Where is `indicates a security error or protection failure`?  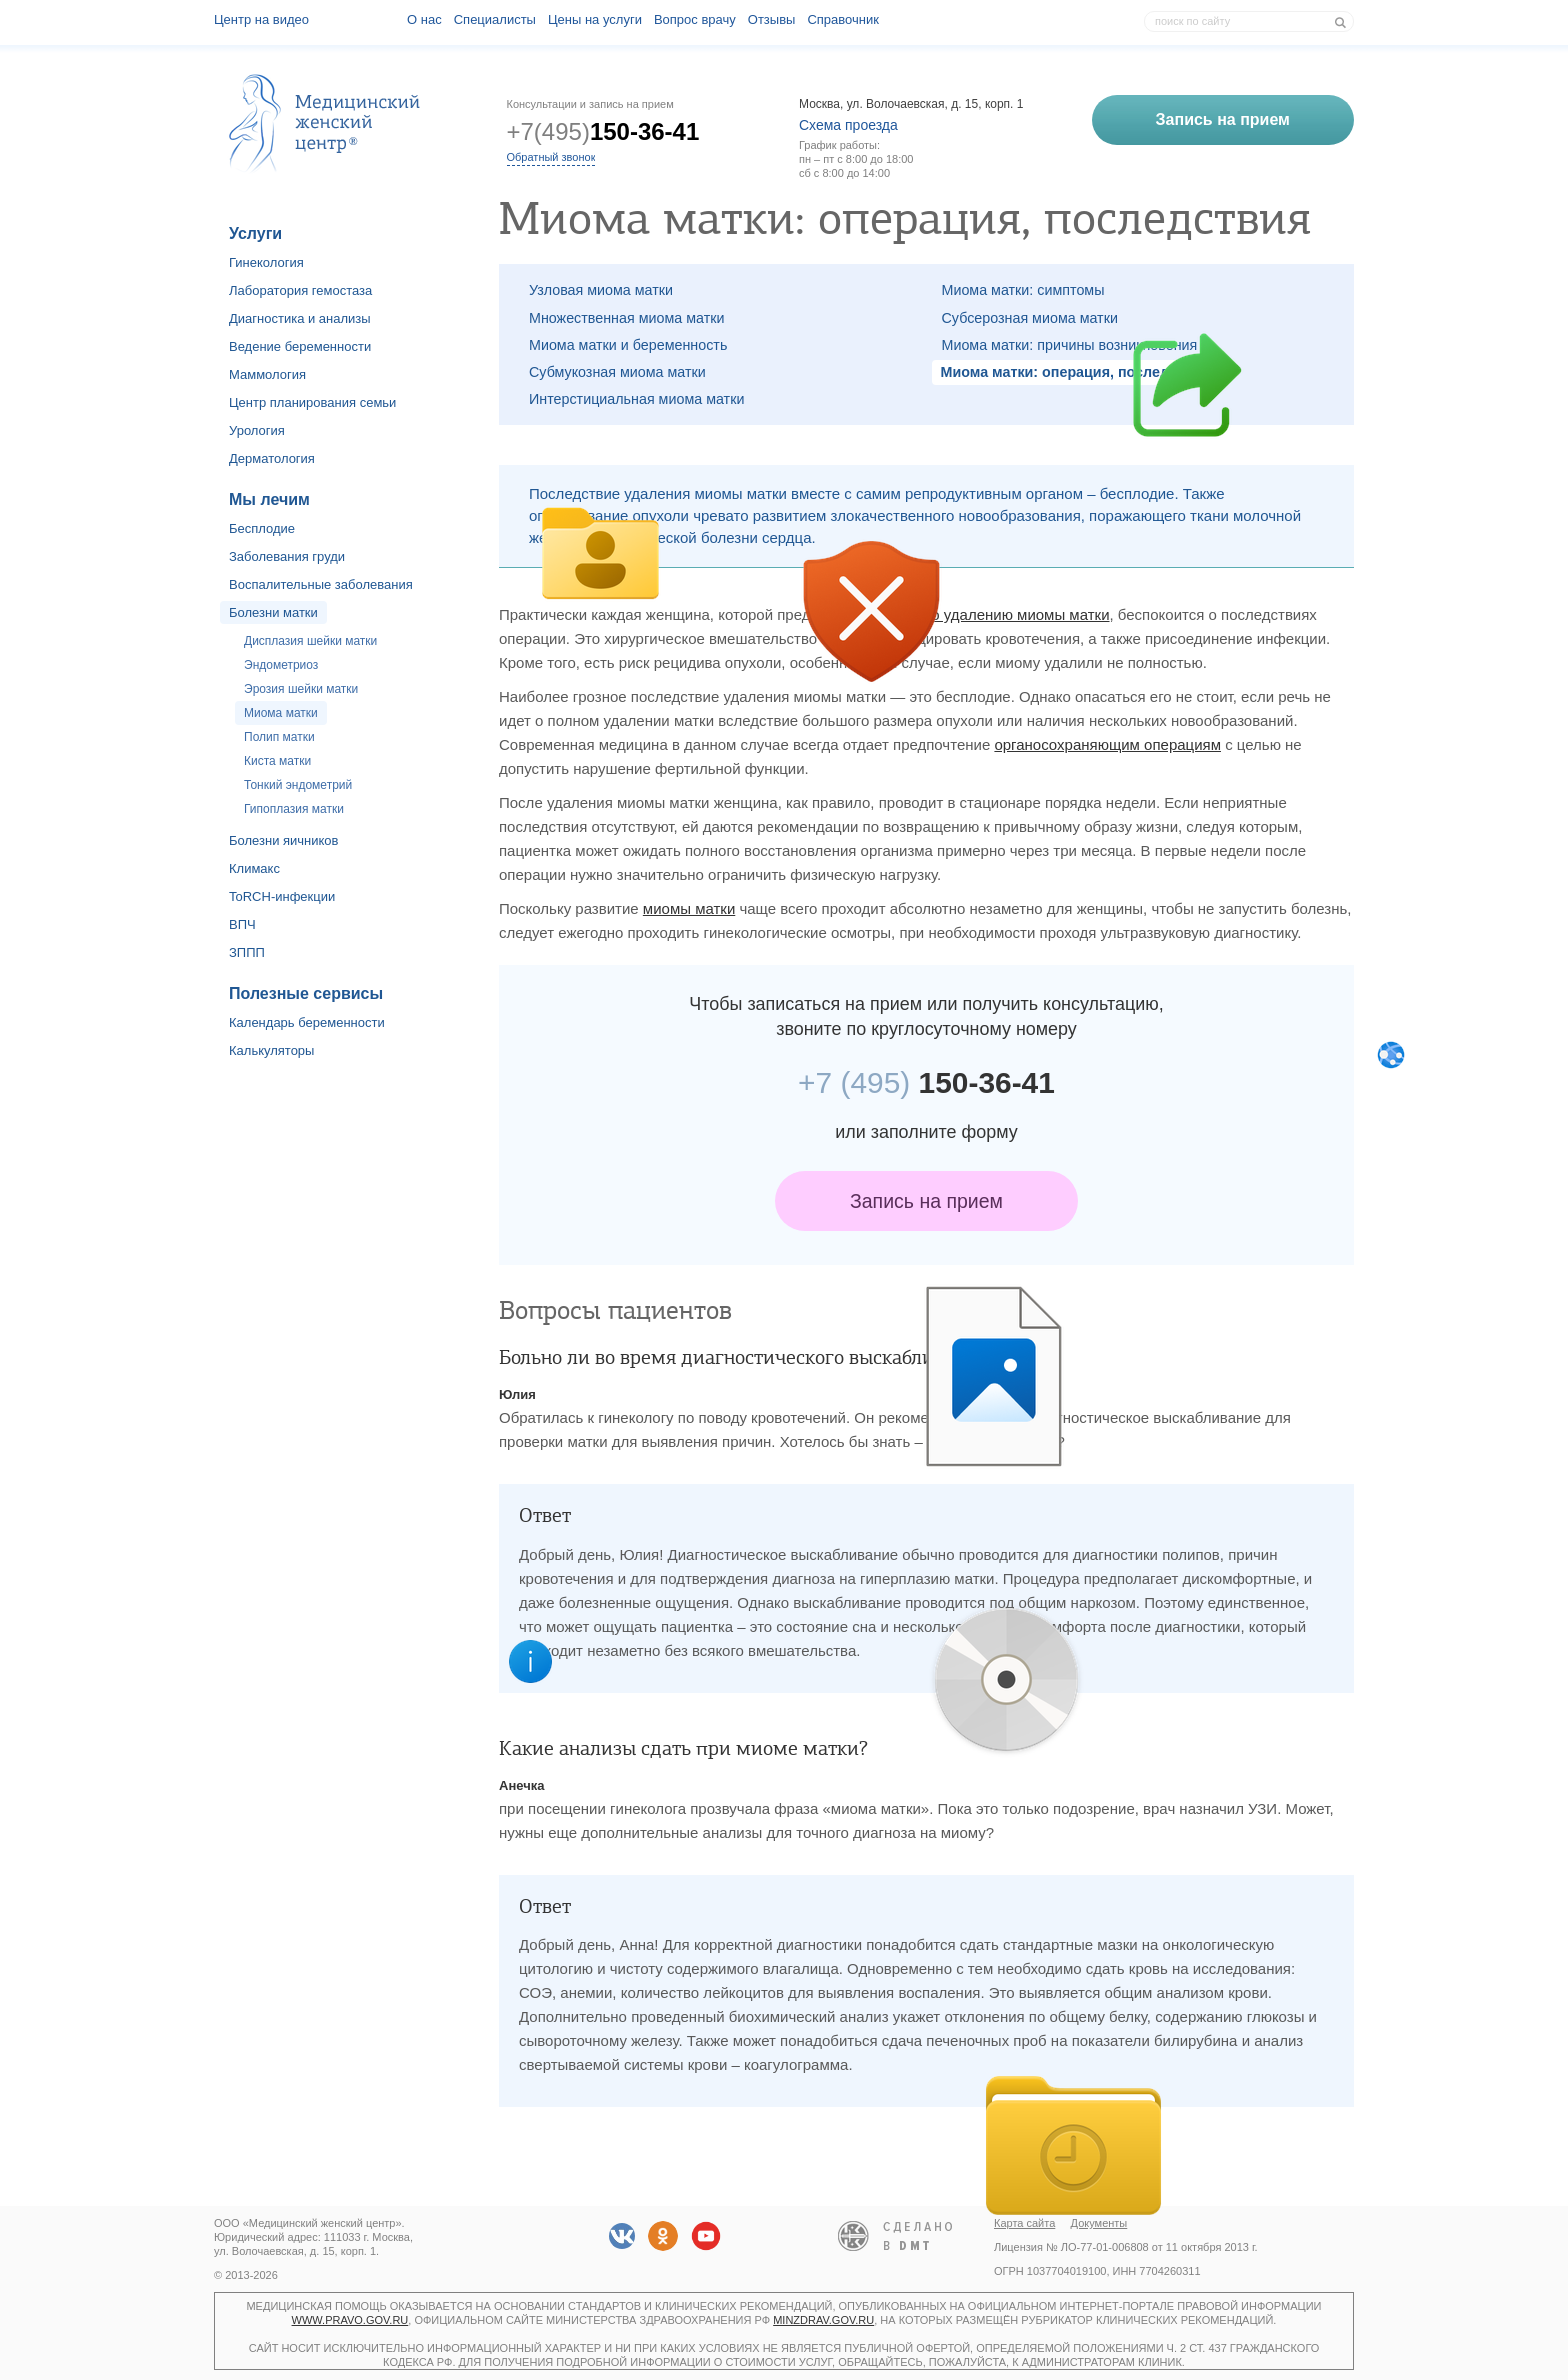
indicates a security error or protection failure is located at coordinates (871, 611).